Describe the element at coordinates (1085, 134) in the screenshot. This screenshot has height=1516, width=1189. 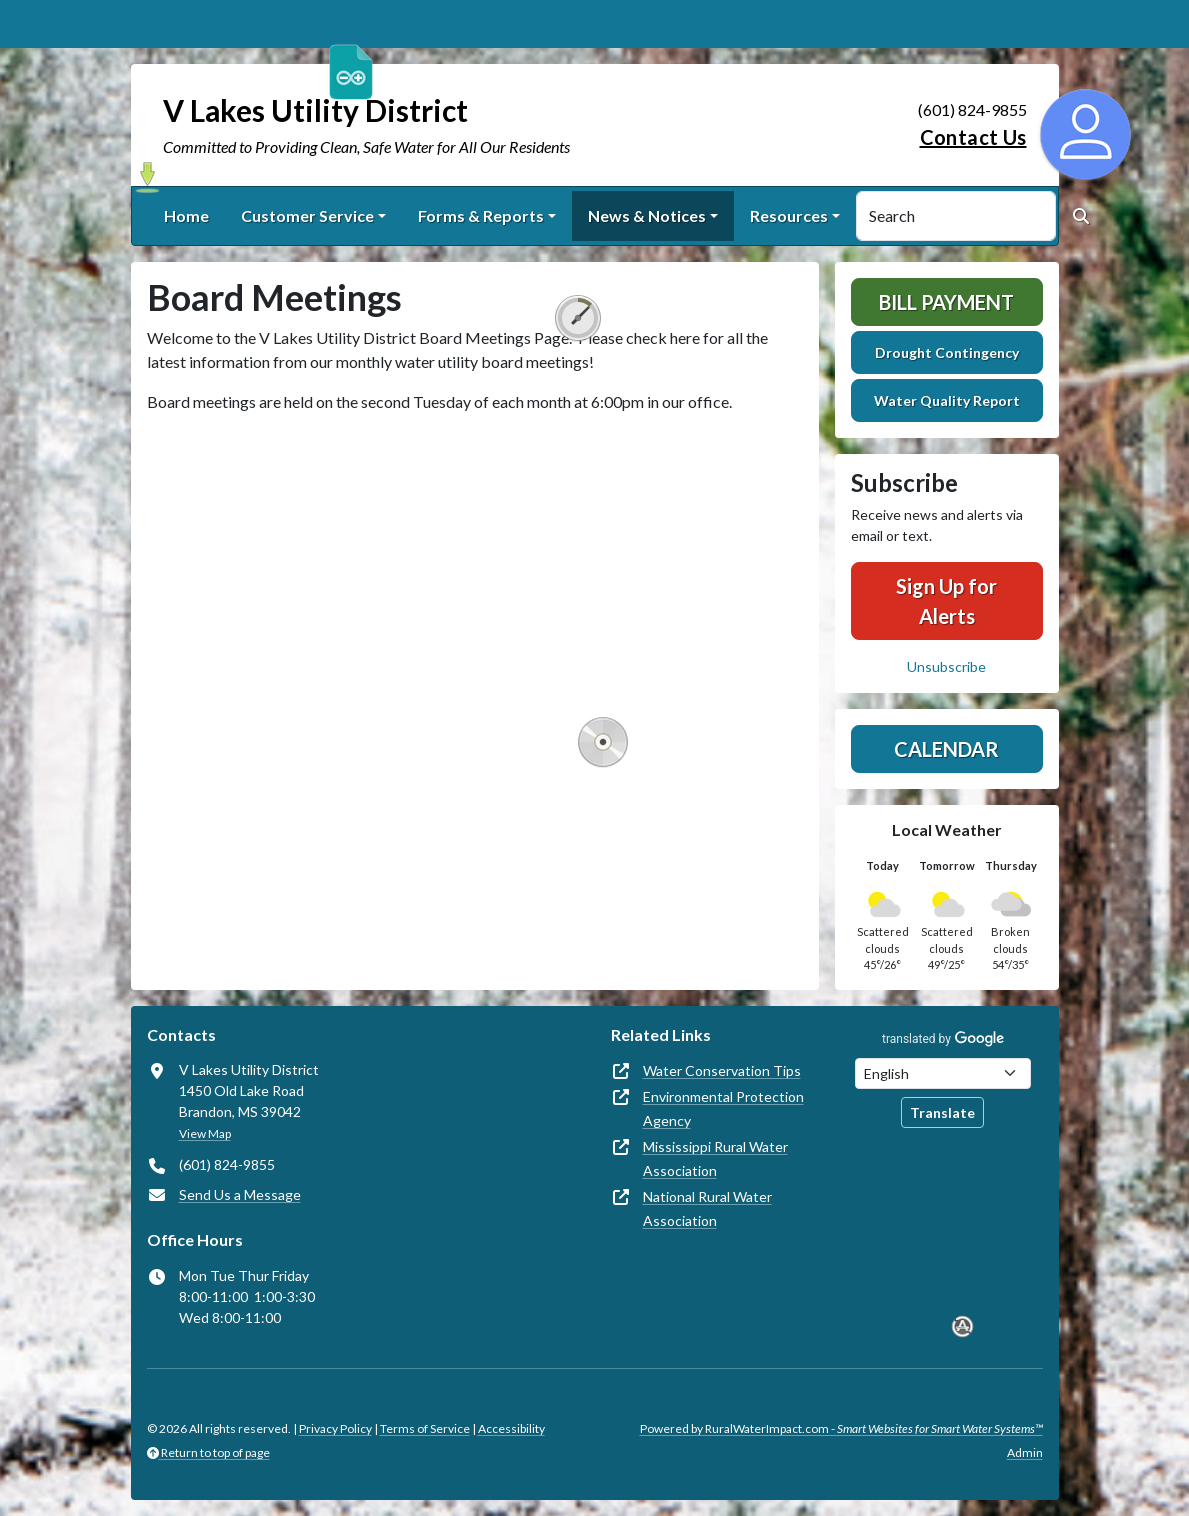
I see `indicates a personal or user-owned item` at that location.